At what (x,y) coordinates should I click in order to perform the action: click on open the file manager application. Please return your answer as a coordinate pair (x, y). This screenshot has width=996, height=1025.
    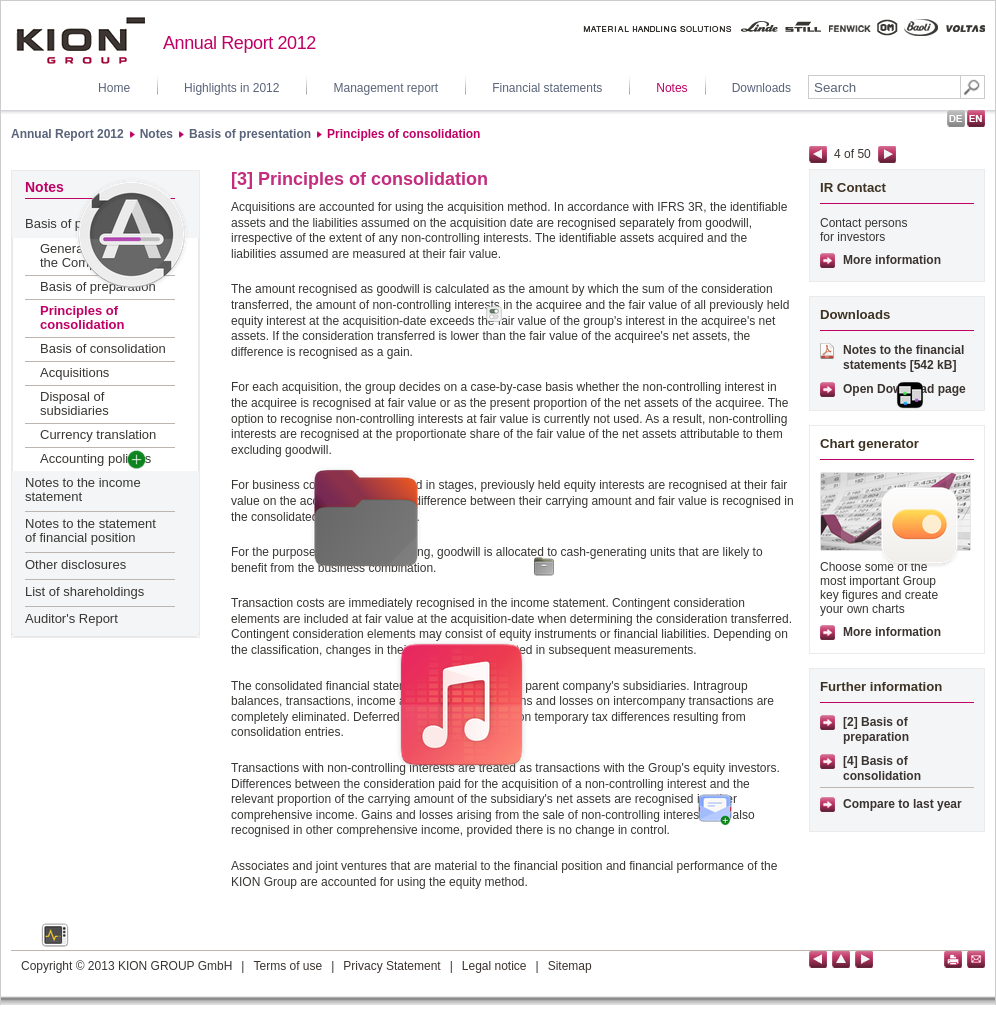
    Looking at the image, I should click on (544, 566).